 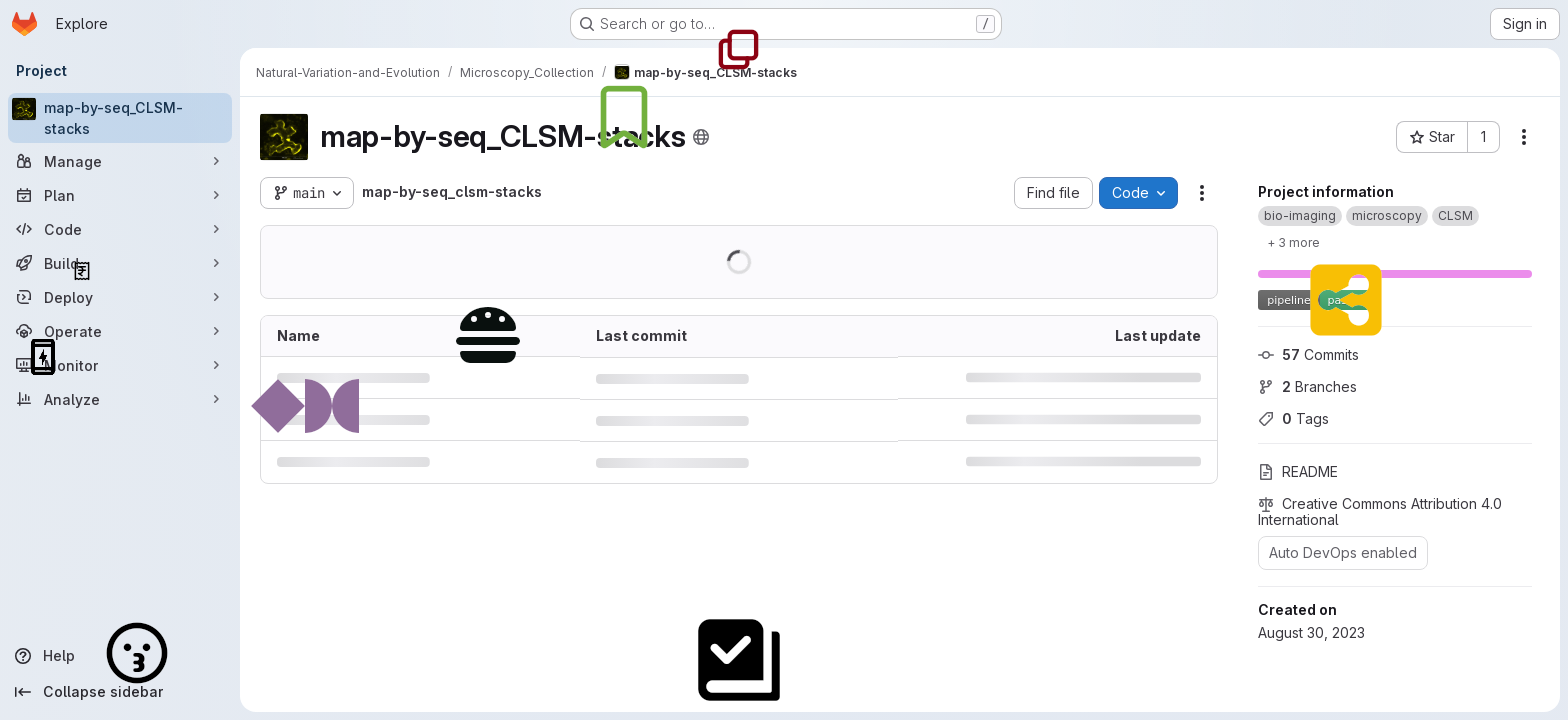 I want to click on 42 school / 42 group logo, so click(x=305, y=406).